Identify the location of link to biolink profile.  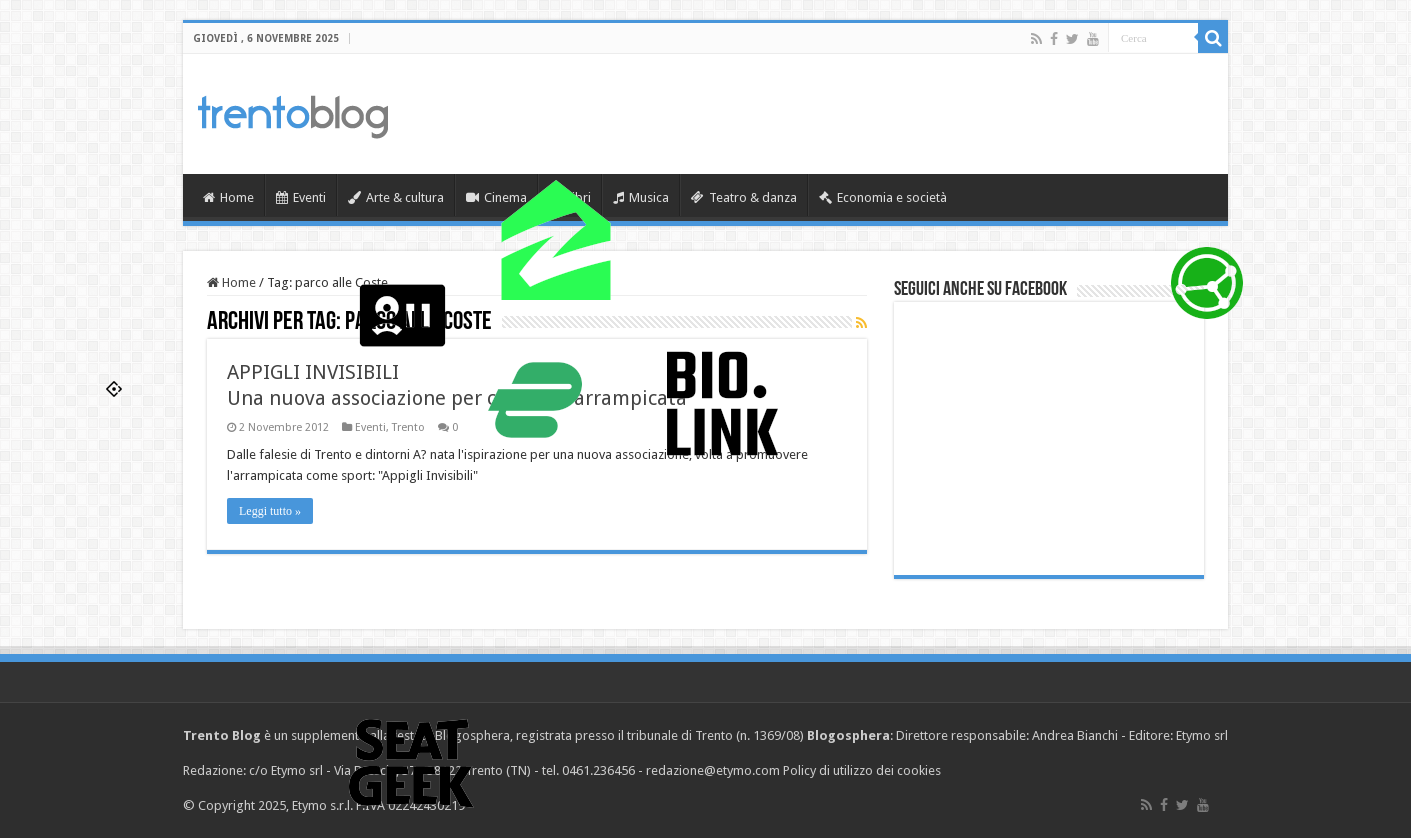
(722, 403).